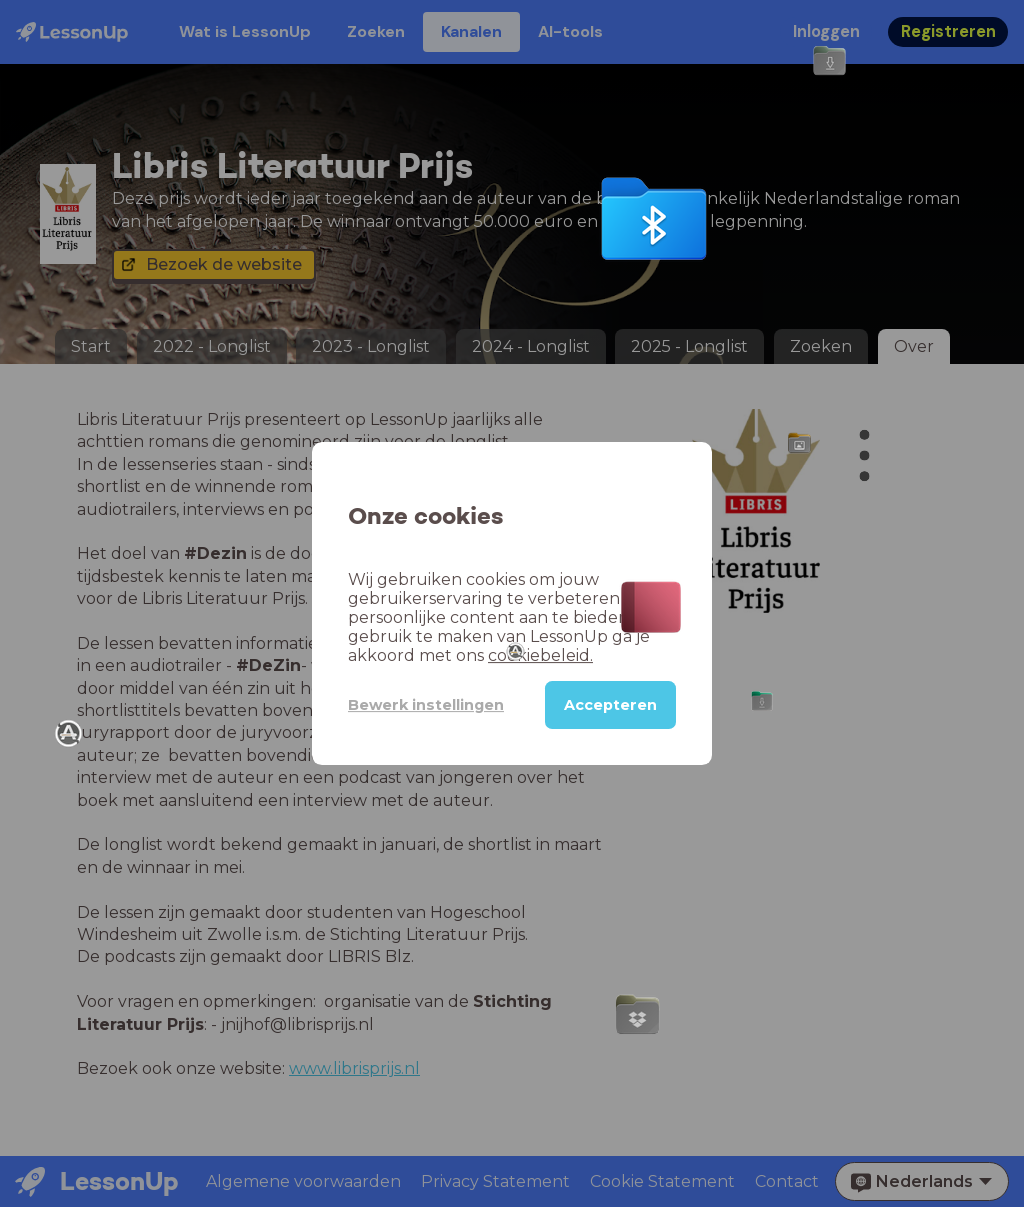  What do you see at coordinates (864, 455) in the screenshot?
I see `access more options or settings` at bounding box center [864, 455].